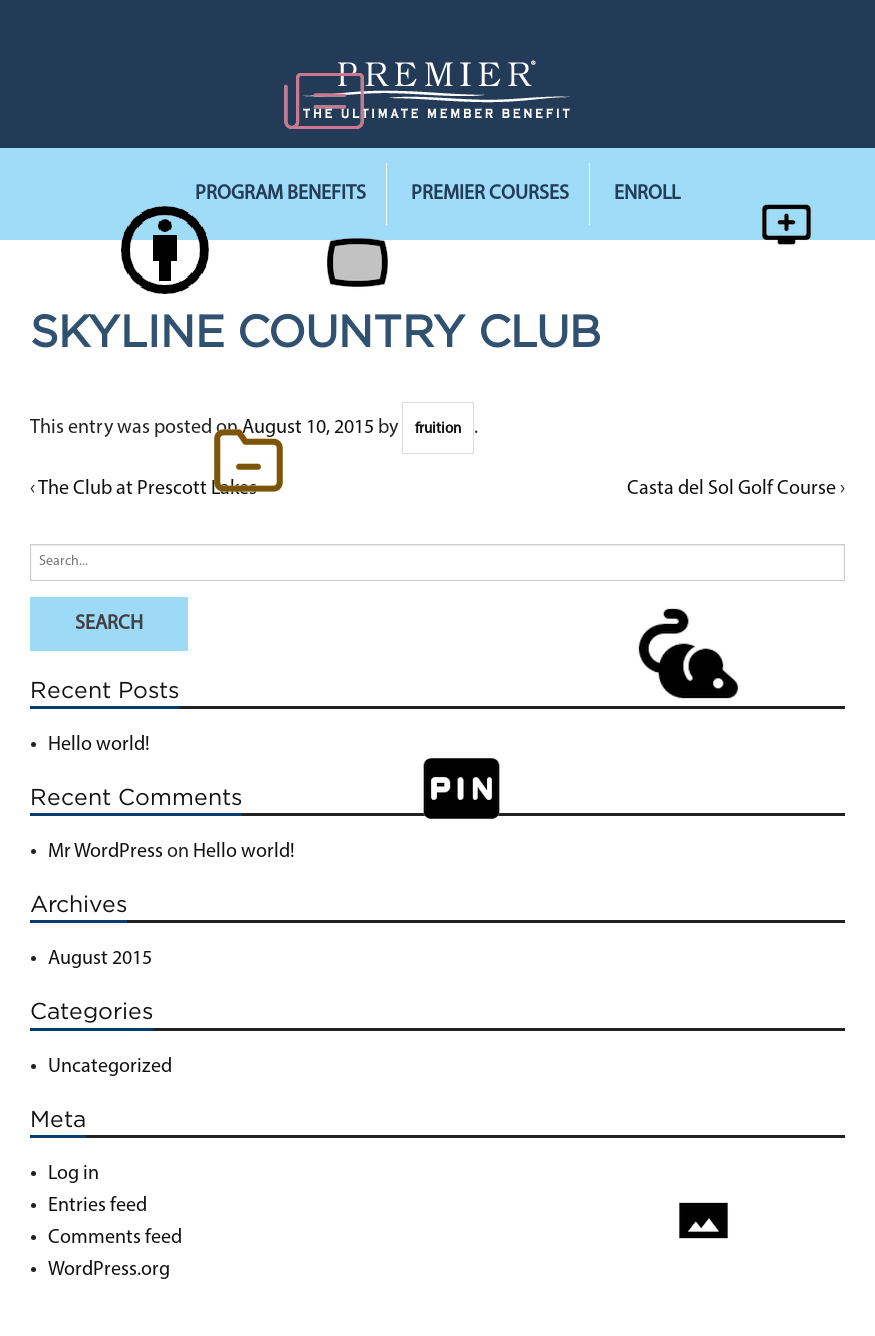 Image resolution: width=875 pixels, height=1336 pixels. I want to click on add video to watch queue, so click(786, 224).